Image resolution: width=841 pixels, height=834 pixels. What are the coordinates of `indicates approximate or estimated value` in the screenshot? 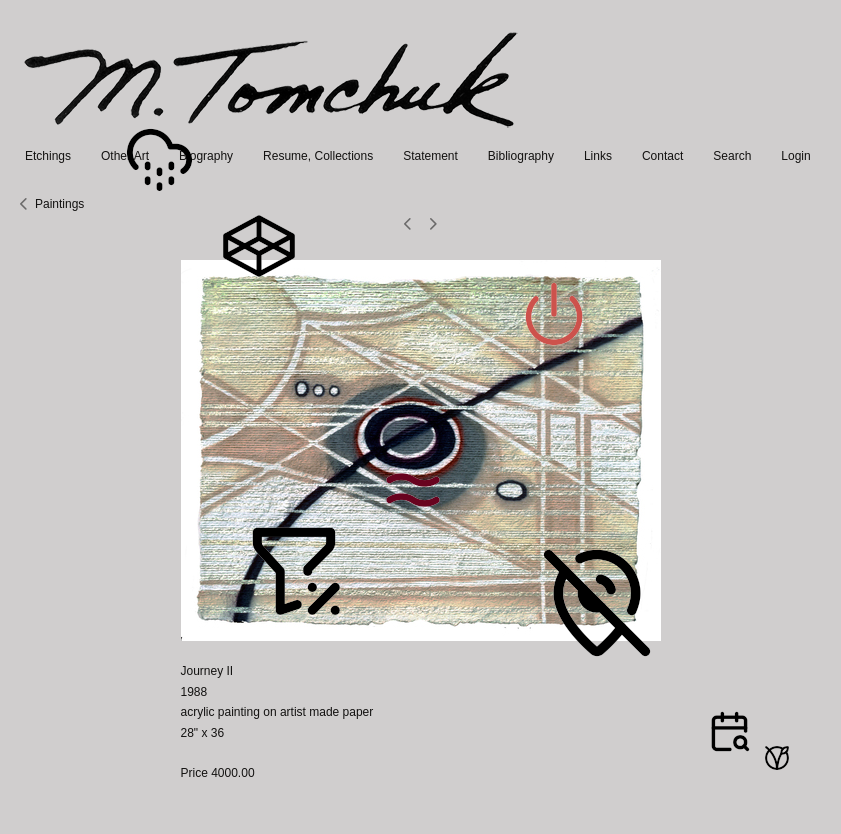 It's located at (413, 490).